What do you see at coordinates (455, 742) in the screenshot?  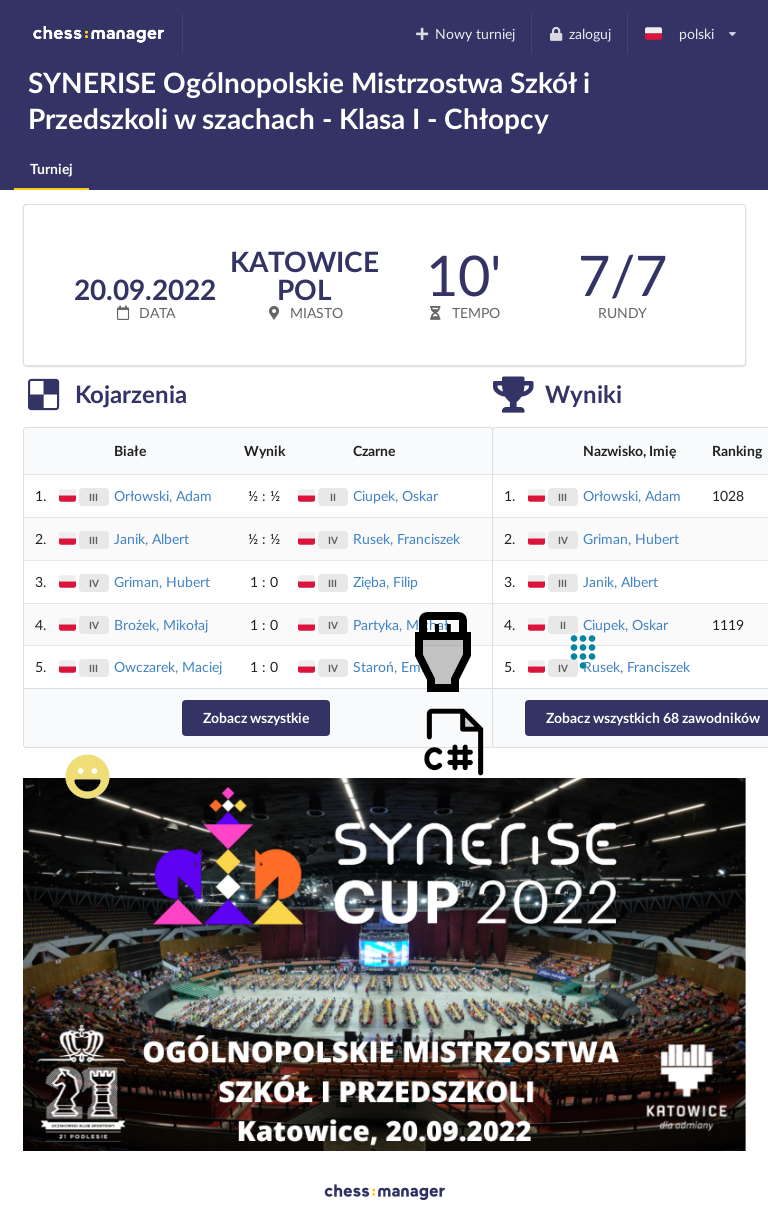 I see `a C# source code file` at bounding box center [455, 742].